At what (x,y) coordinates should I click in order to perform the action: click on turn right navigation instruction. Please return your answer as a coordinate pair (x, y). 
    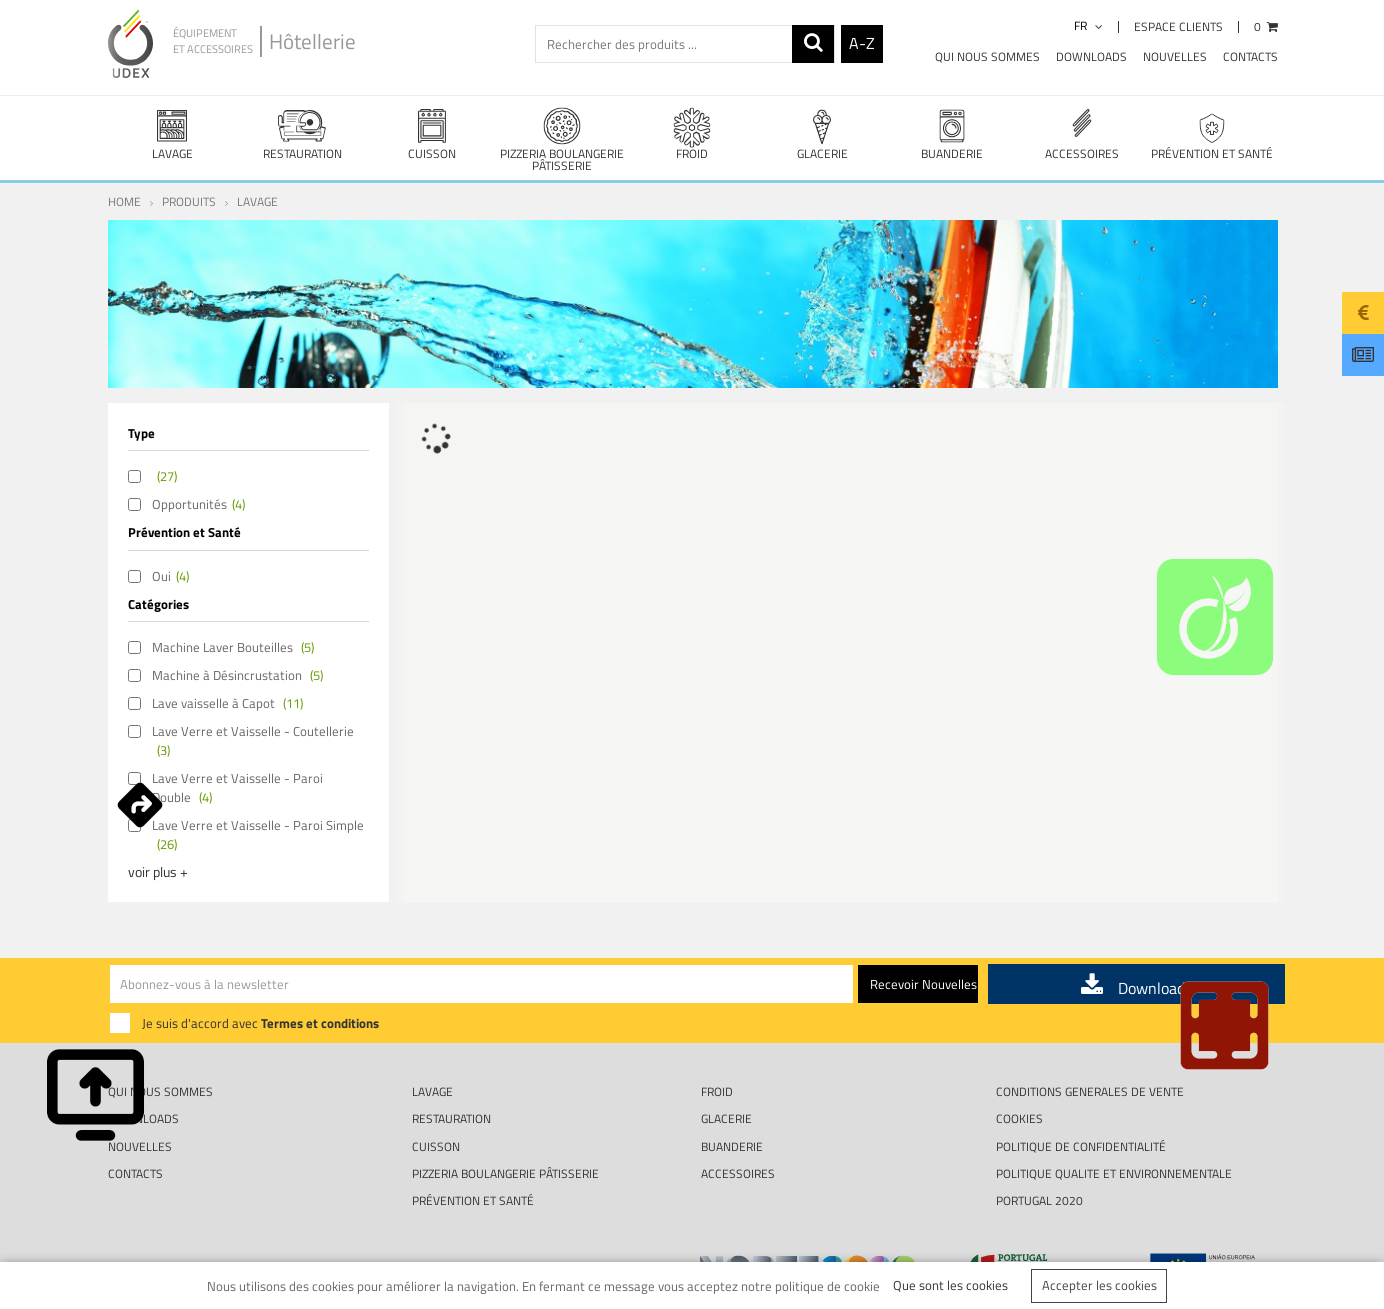
    Looking at the image, I should click on (140, 805).